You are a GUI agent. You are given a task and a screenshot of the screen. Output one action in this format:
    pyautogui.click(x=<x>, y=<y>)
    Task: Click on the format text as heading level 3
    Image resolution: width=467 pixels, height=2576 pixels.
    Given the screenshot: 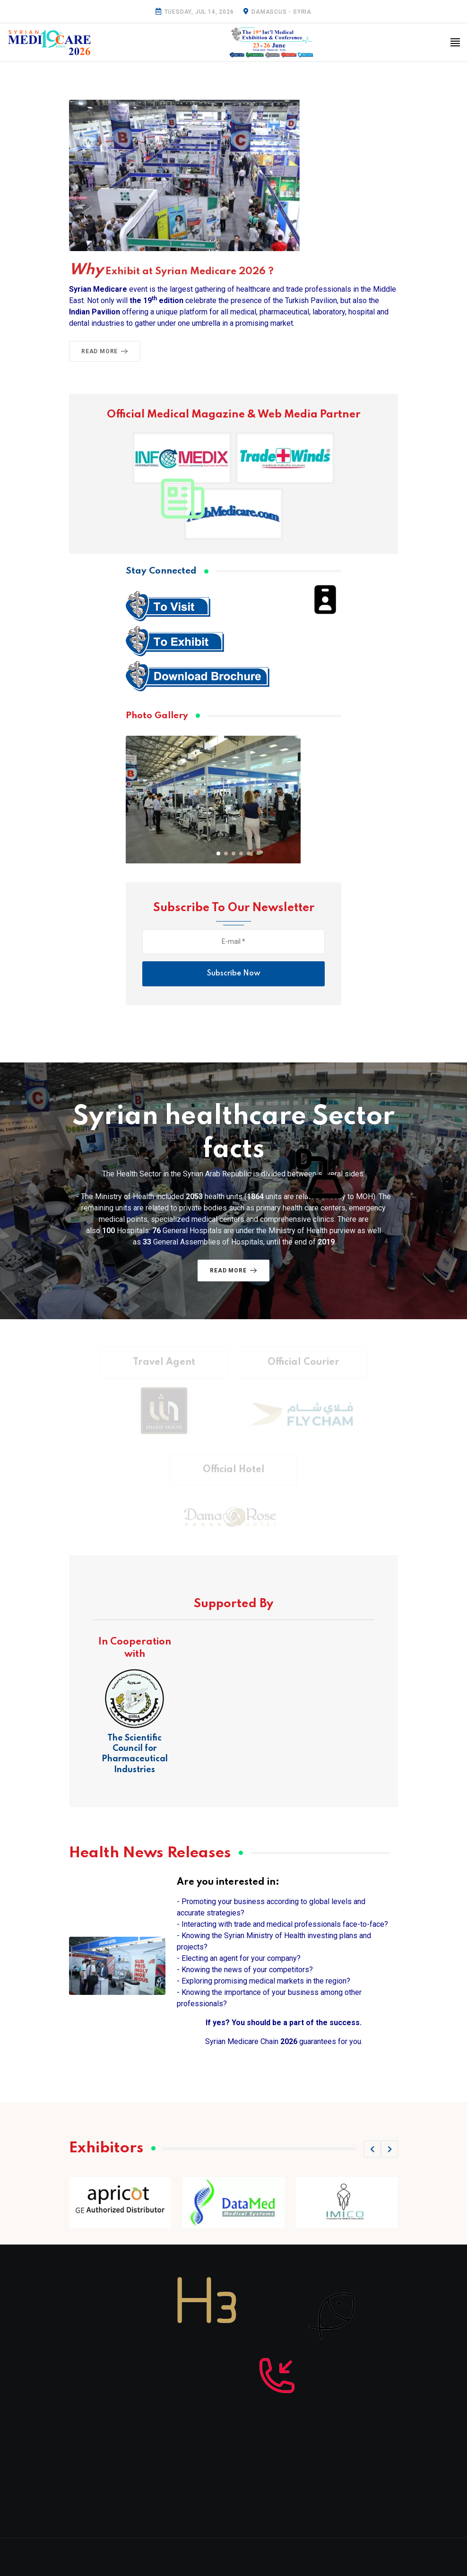 What is the action you would take?
    pyautogui.click(x=207, y=2300)
    